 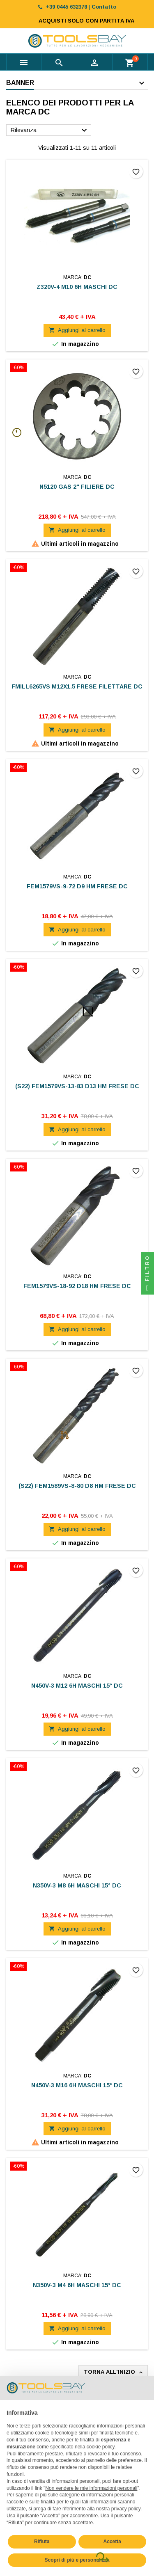 What do you see at coordinates (102, 2557) in the screenshot?
I see `iterate or repeat a process` at bounding box center [102, 2557].